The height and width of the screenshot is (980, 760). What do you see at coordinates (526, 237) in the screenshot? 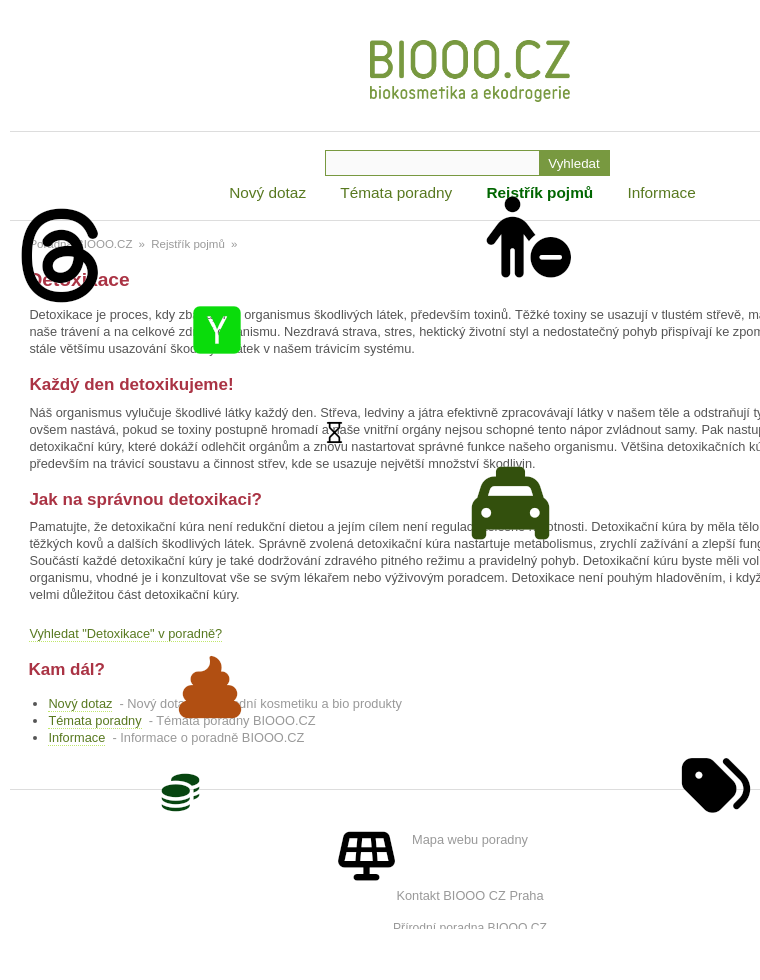
I see `remove a person from a group or list` at bounding box center [526, 237].